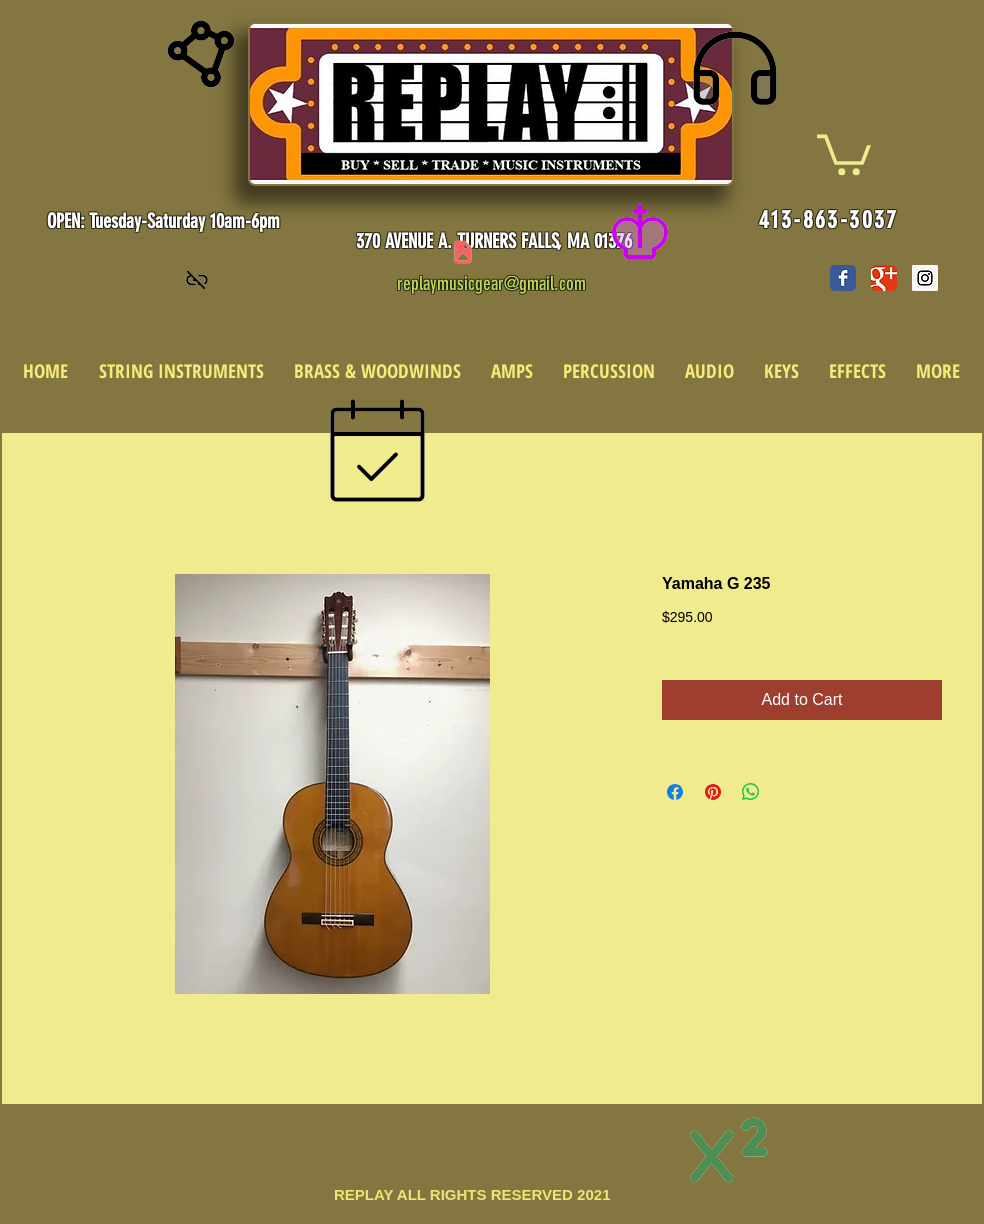 This screenshot has height=1224, width=984. What do you see at coordinates (640, 235) in the screenshot?
I see `indicates premium or royal status` at bounding box center [640, 235].